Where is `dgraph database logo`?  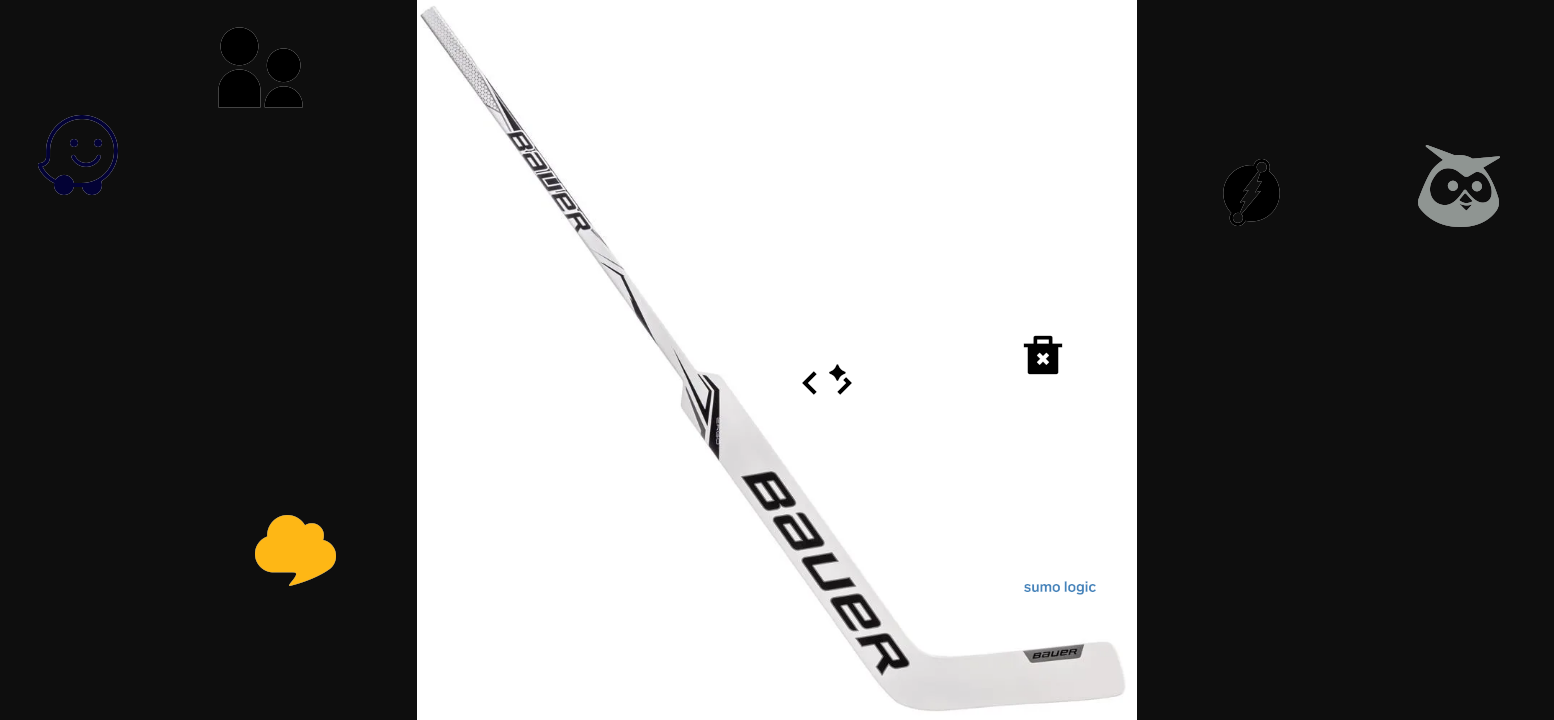
dgraph database logo is located at coordinates (1251, 192).